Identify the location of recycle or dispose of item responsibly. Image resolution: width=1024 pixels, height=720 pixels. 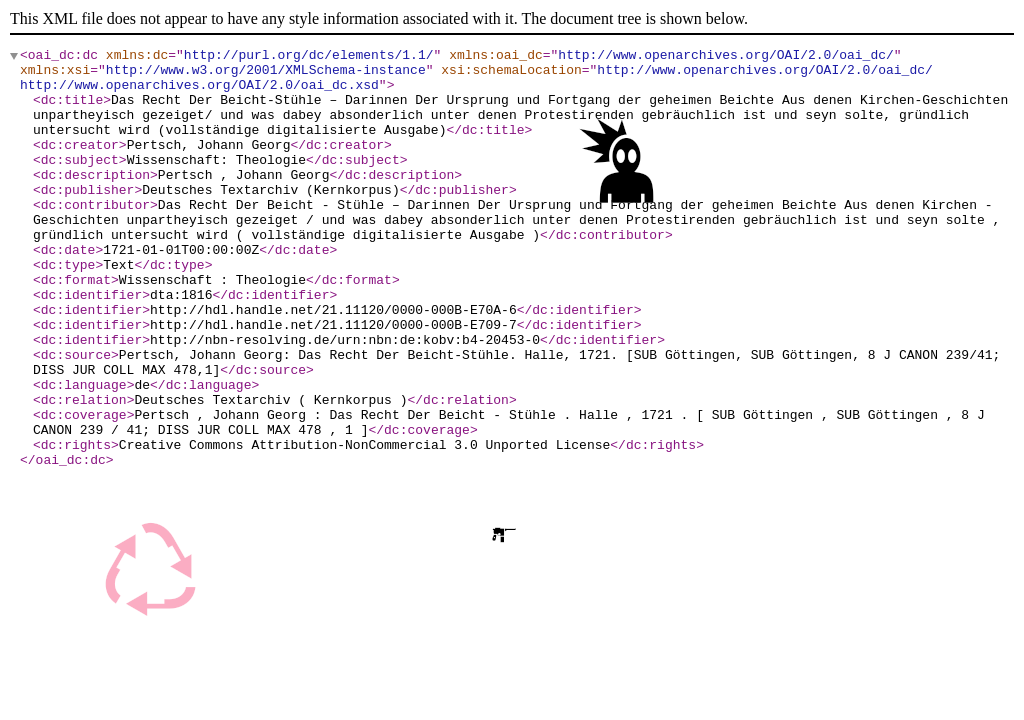
(150, 569).